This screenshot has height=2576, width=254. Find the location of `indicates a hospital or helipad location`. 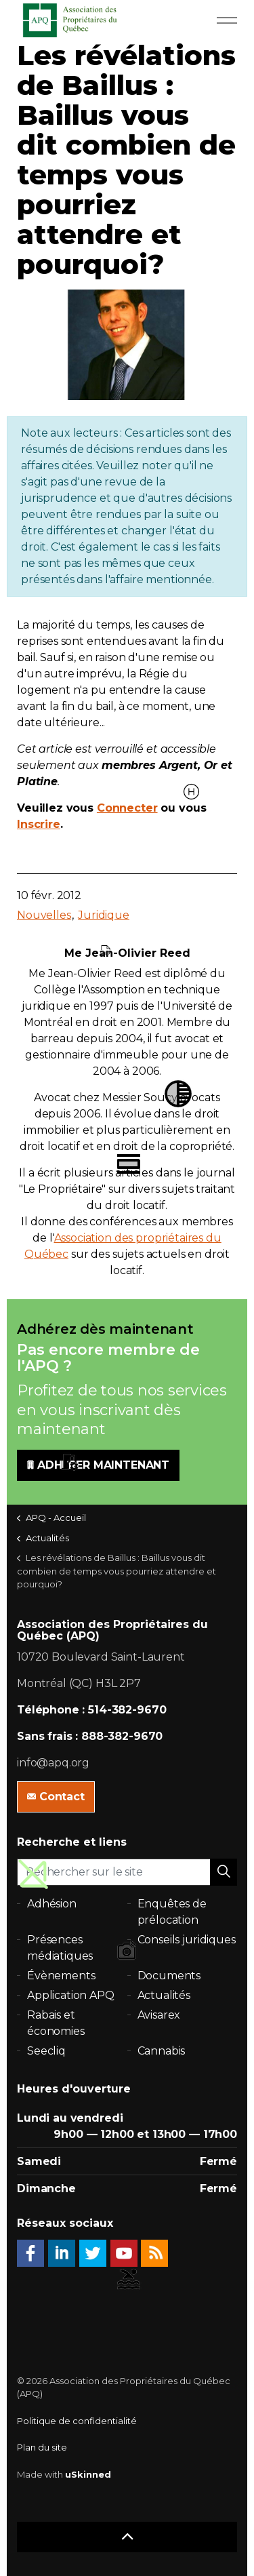

indicates a hospital or helipad location is located at coordinates (191, 791).